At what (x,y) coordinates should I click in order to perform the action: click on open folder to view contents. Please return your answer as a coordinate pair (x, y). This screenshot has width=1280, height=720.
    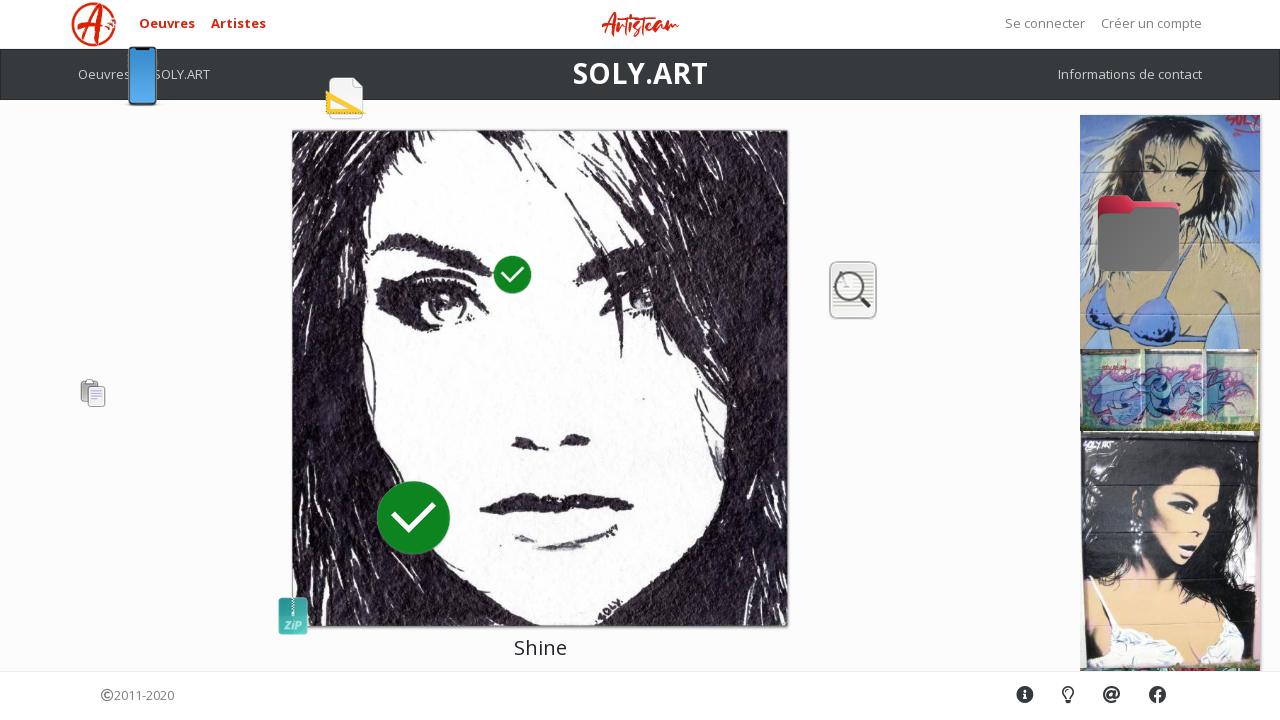
    Looking at the image, I should click on (1138, 233).